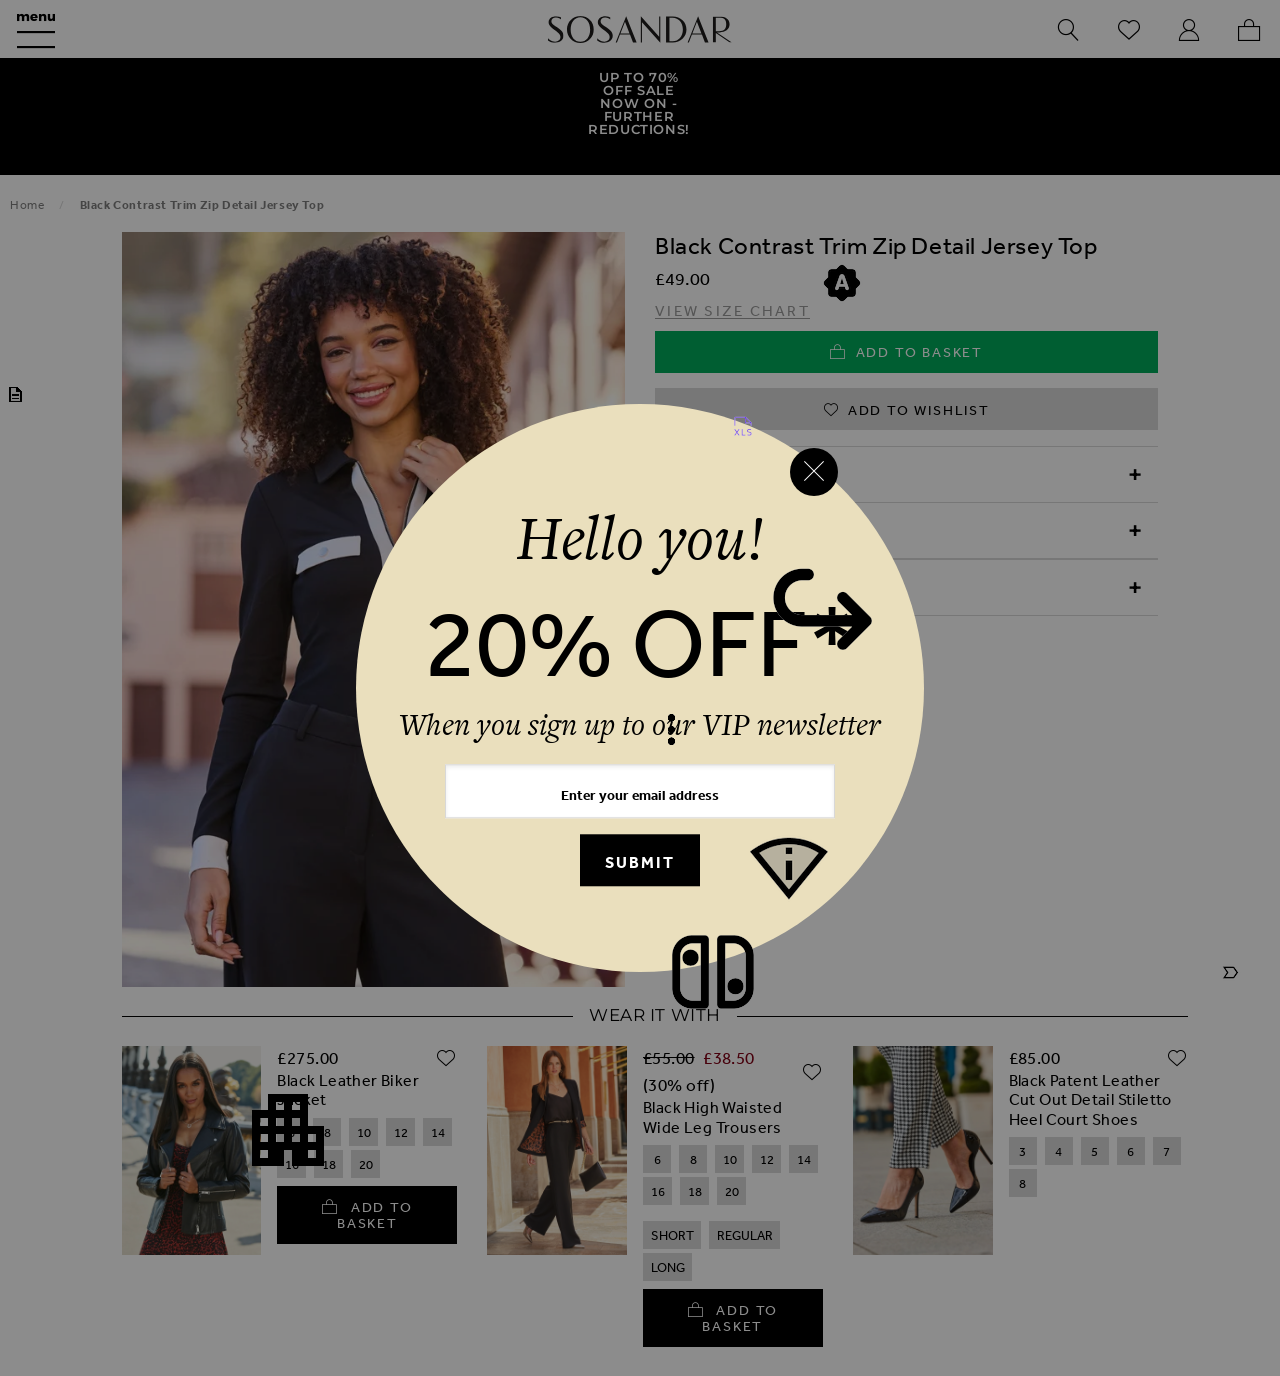 The height and width of the screenshot is (1376, 1280). Describe the element at coordinates (713, 972) in the screenshot. I see `access nintendo switch gaming features` at that location.